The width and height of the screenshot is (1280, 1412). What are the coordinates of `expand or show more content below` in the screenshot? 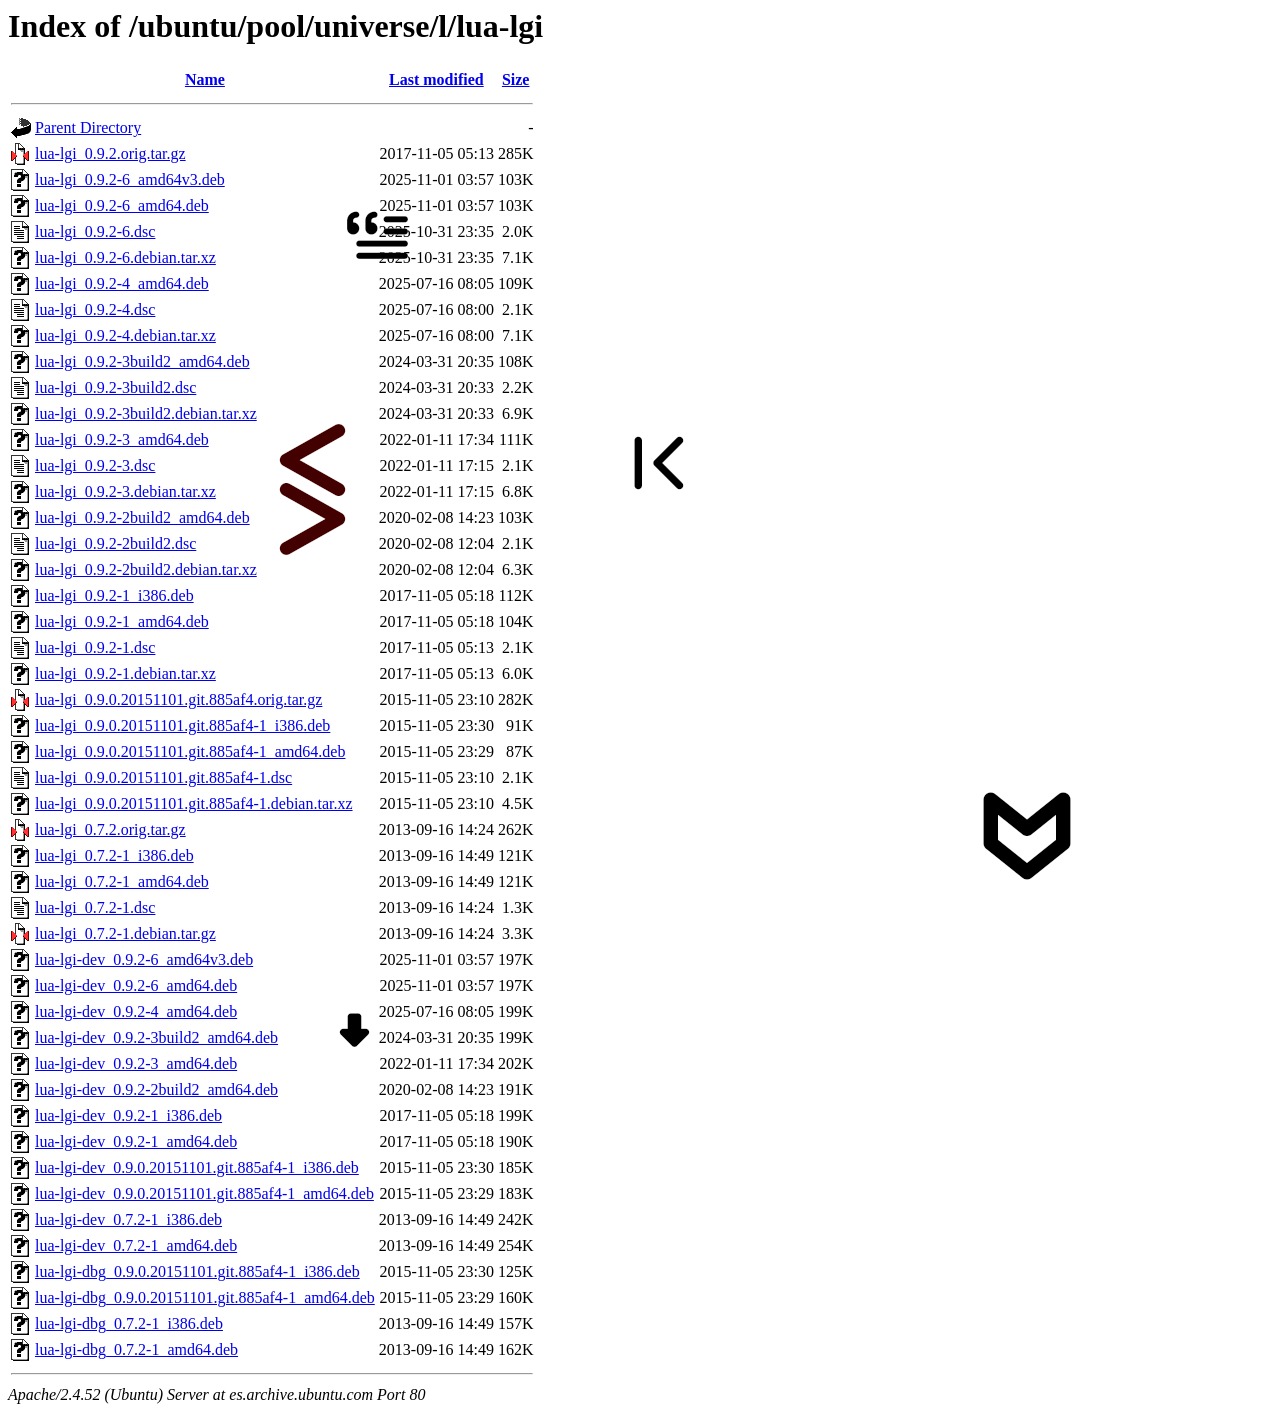 It's located at (1027, 836).